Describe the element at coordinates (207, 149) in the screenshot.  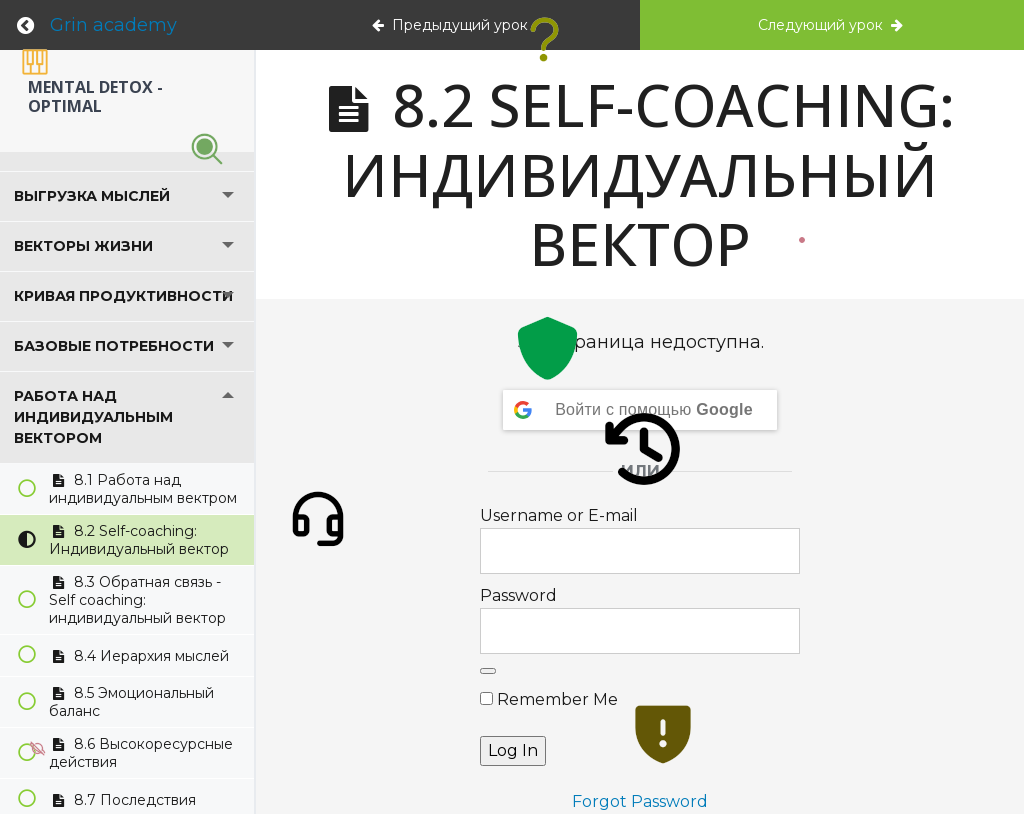
I see `search for content or items` at that location.